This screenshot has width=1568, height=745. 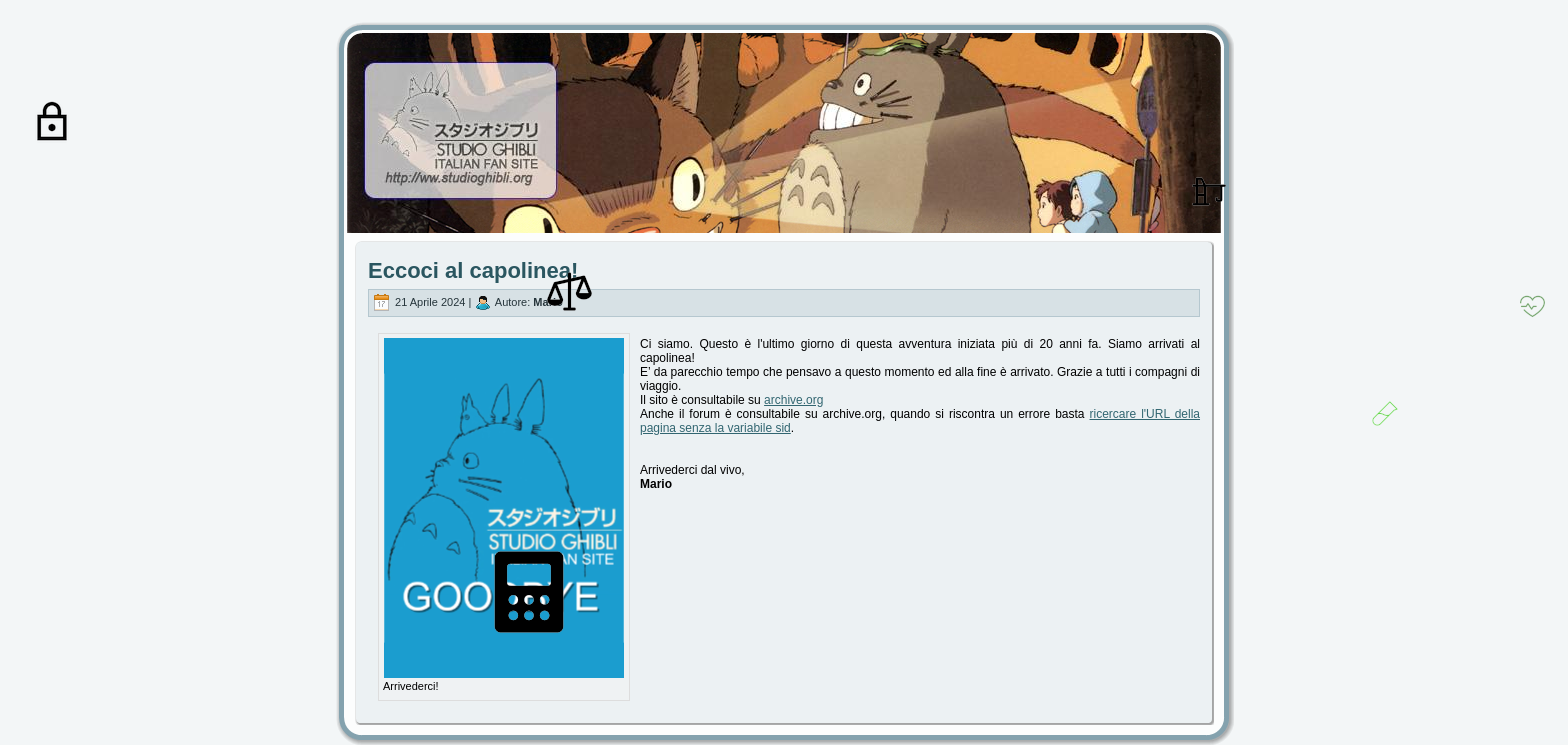 What do you see at coordinates (529, 592) in the screenshot?
I see `open the calculator app` at bounding box center [529, 592].